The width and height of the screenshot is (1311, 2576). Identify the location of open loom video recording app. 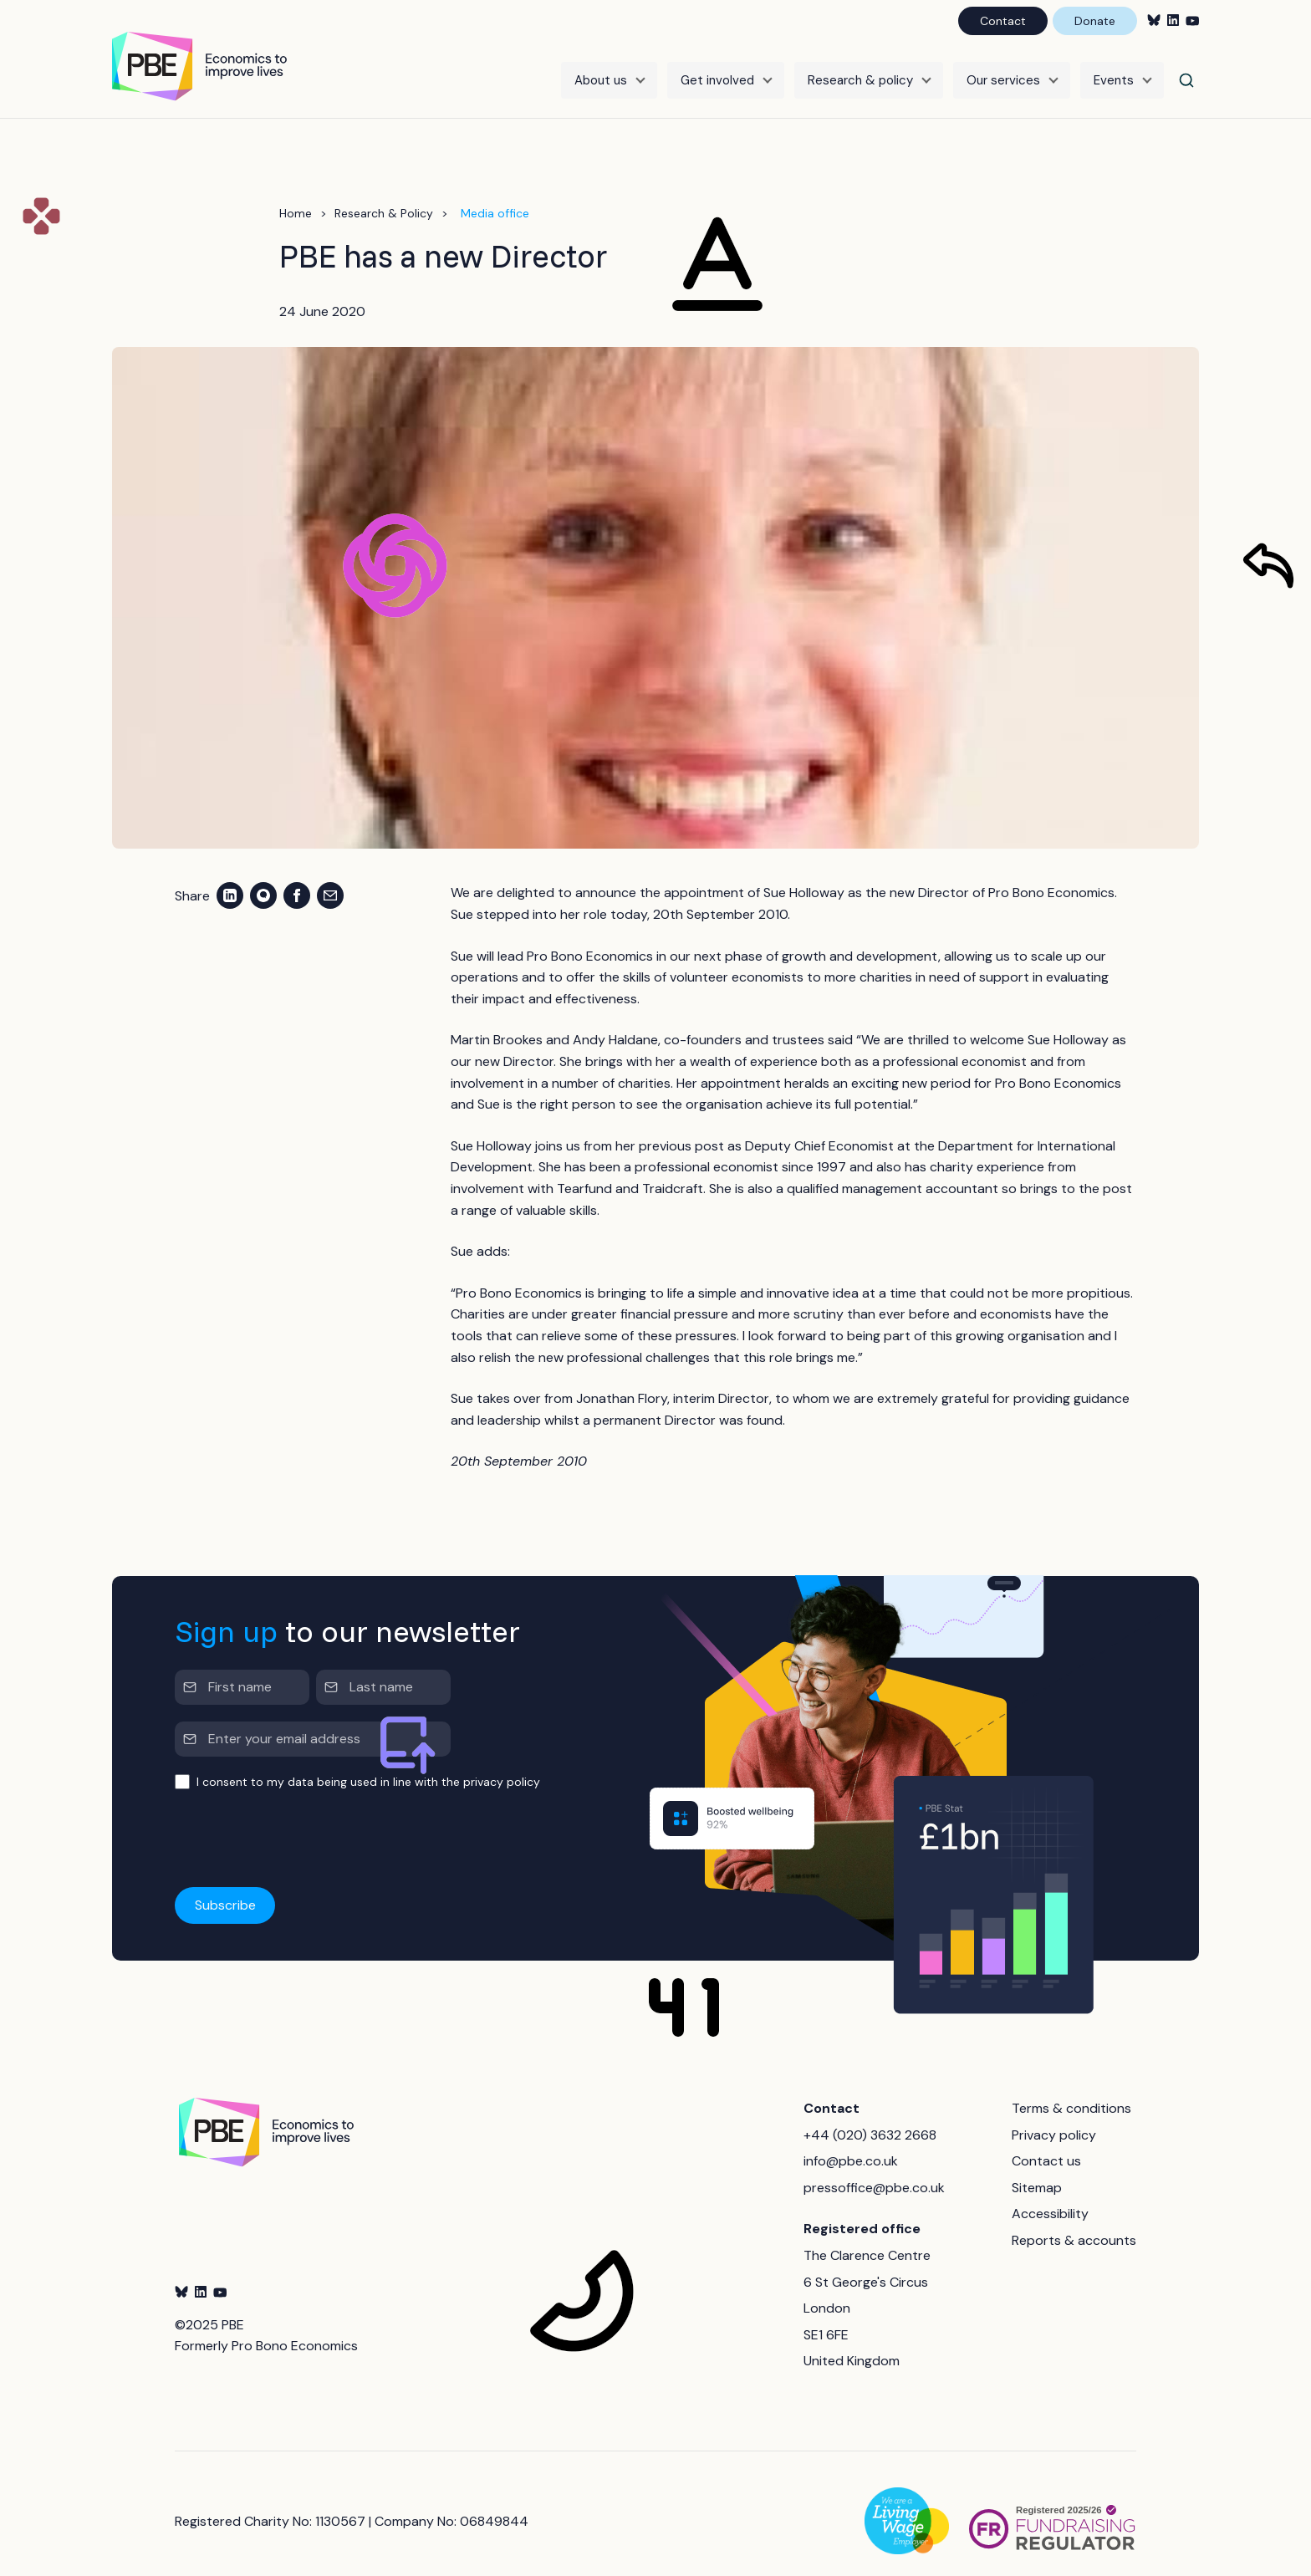
(395, 565).